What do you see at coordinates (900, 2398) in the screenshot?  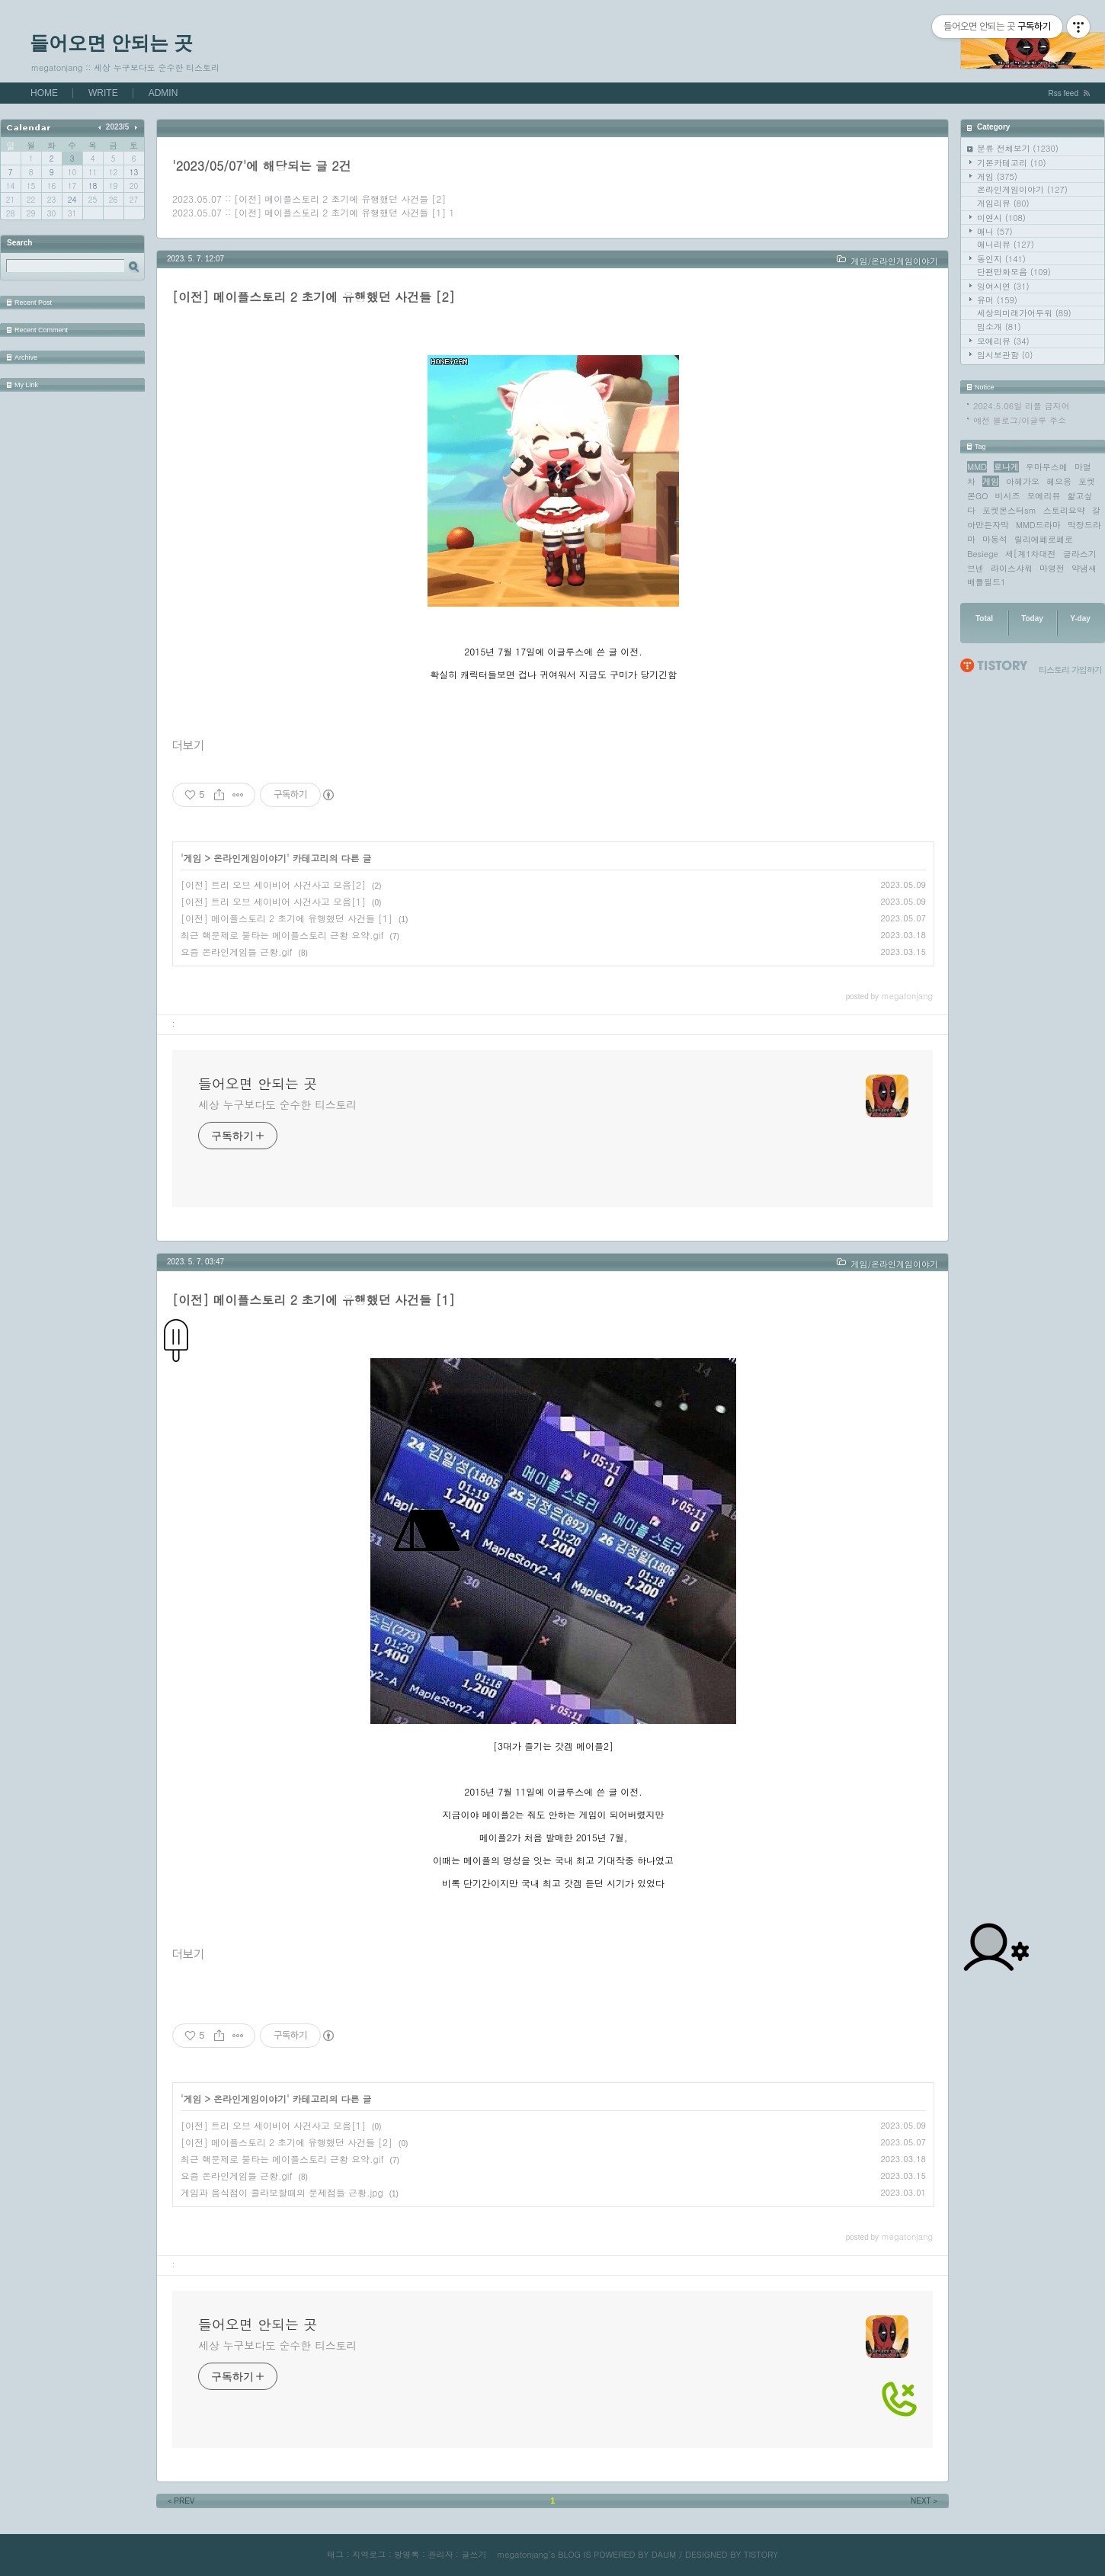 I see `end or reject a phone call` at bounding box center [900, 2398].